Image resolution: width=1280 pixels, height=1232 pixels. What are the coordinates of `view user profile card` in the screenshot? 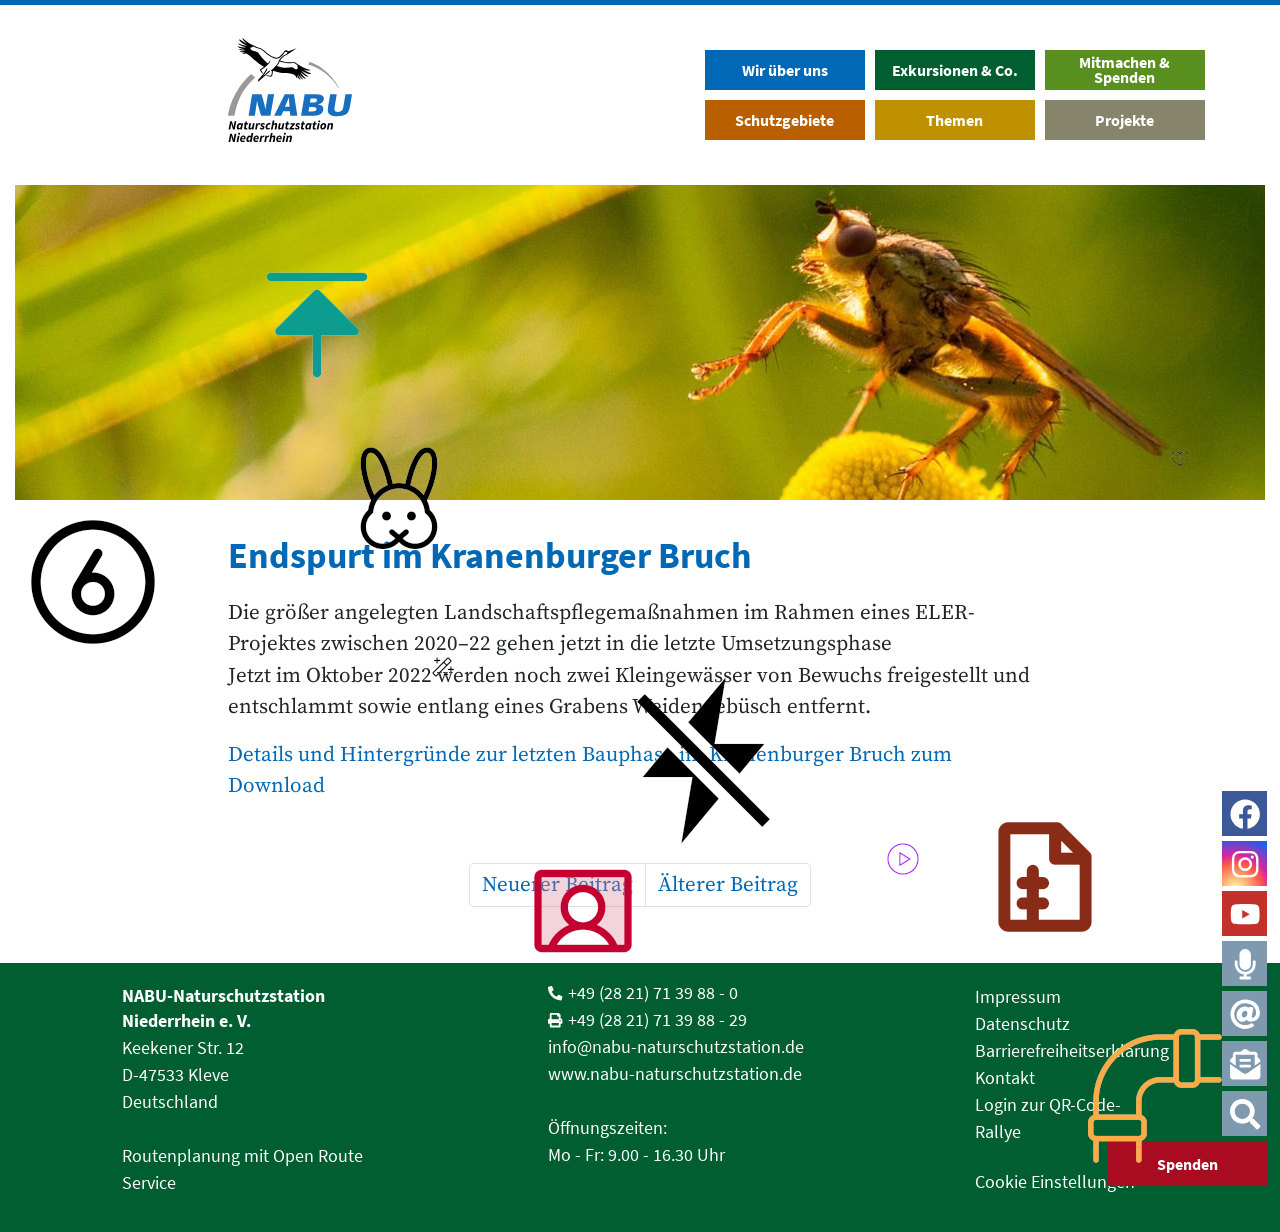 It's located at (583, 911).